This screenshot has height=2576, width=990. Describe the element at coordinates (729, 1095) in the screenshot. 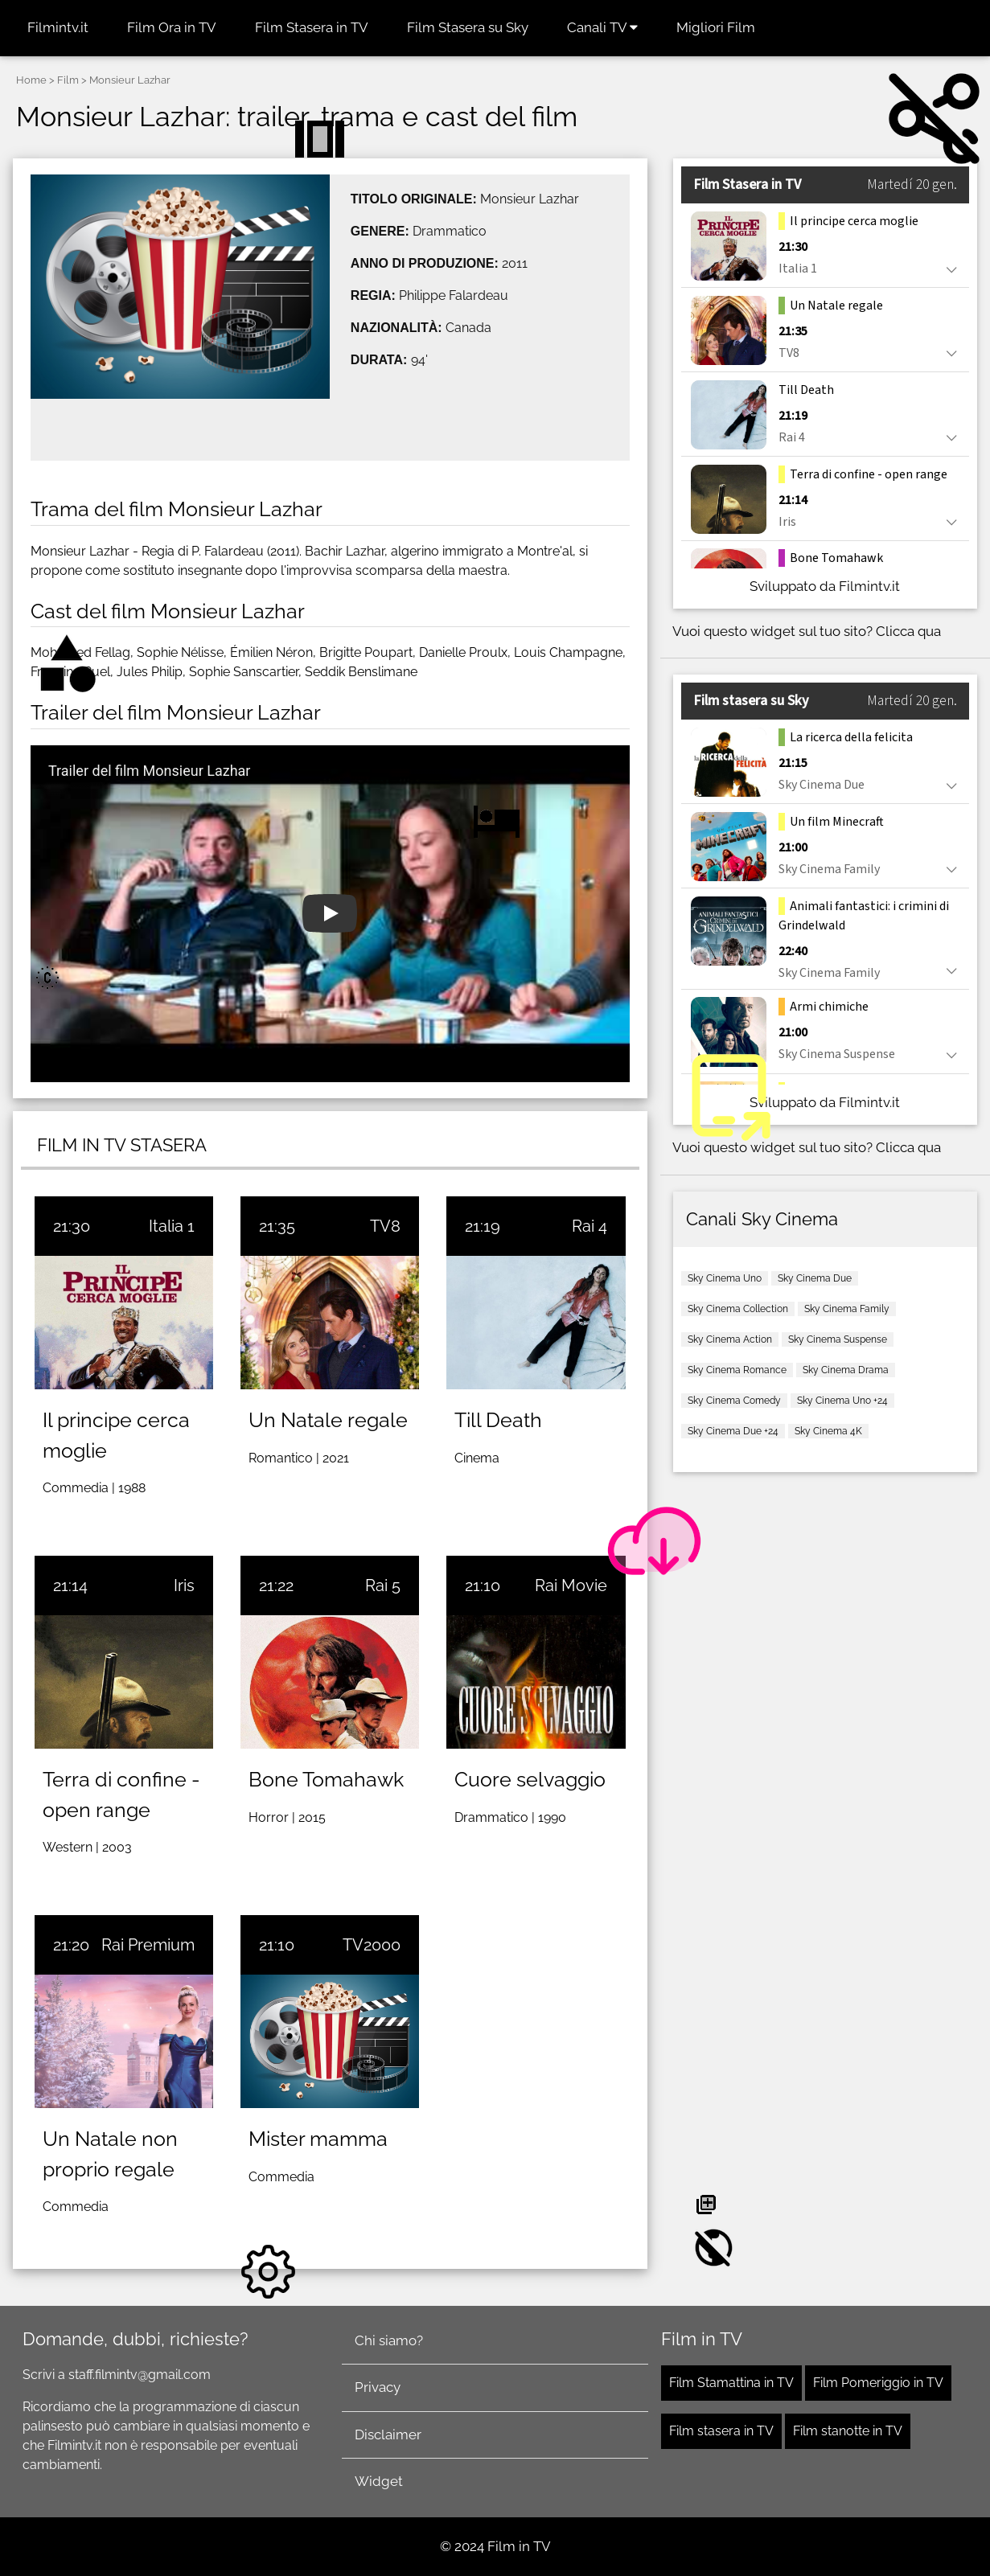

I see `share content from iPad` at that location.